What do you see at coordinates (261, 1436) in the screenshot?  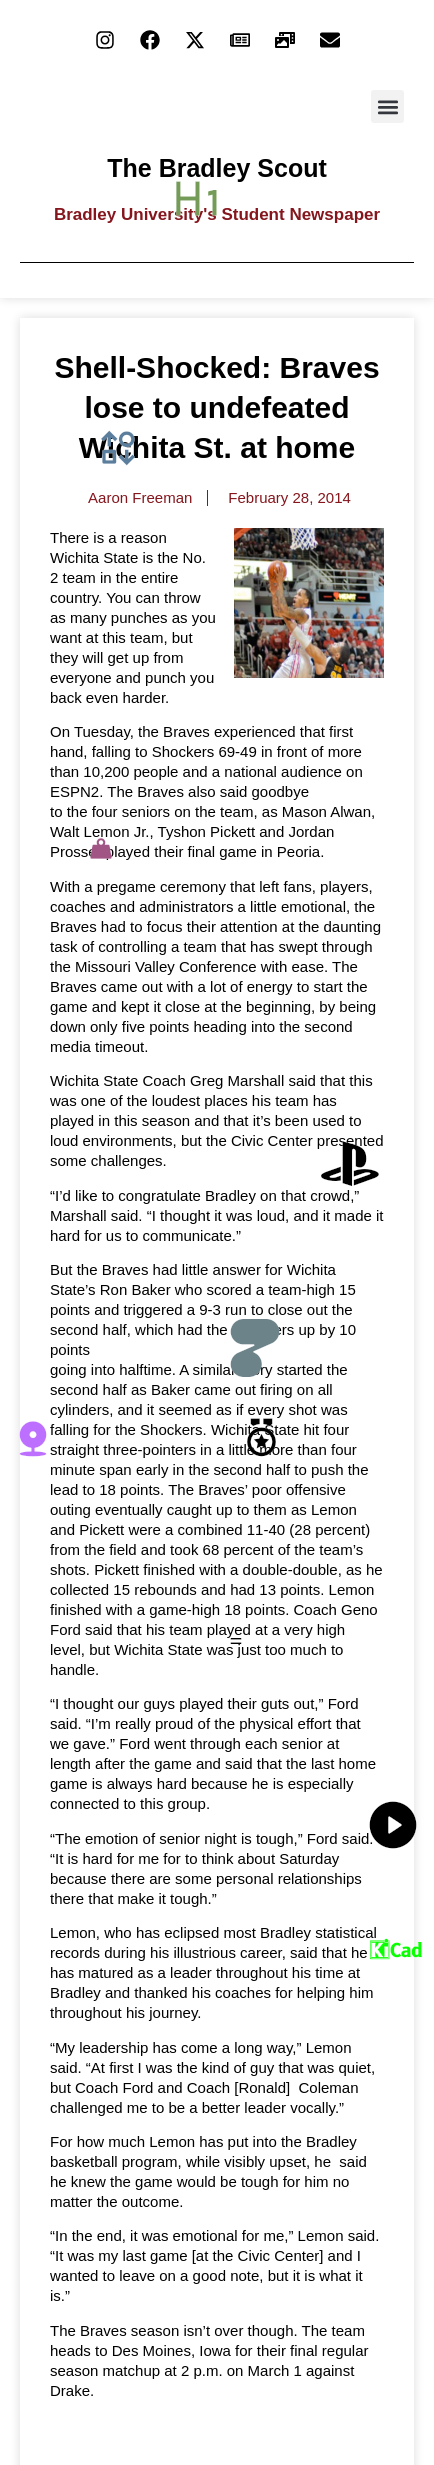 I see `view achievements or awards` at bounding box center [261, 1436].